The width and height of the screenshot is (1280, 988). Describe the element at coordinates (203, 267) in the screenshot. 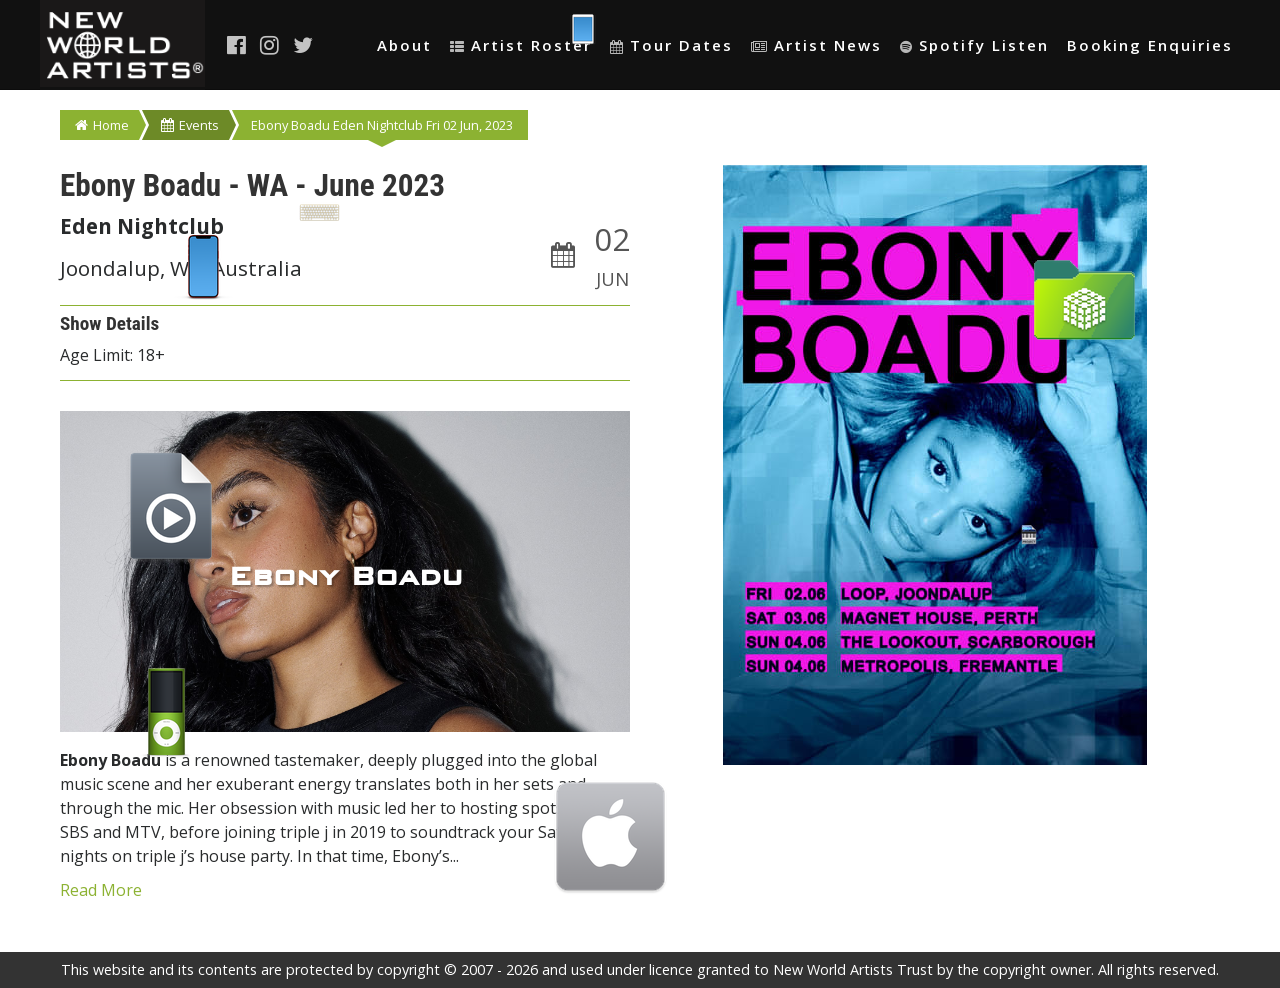

I see `iPhone 12 device icon in red` at that location.